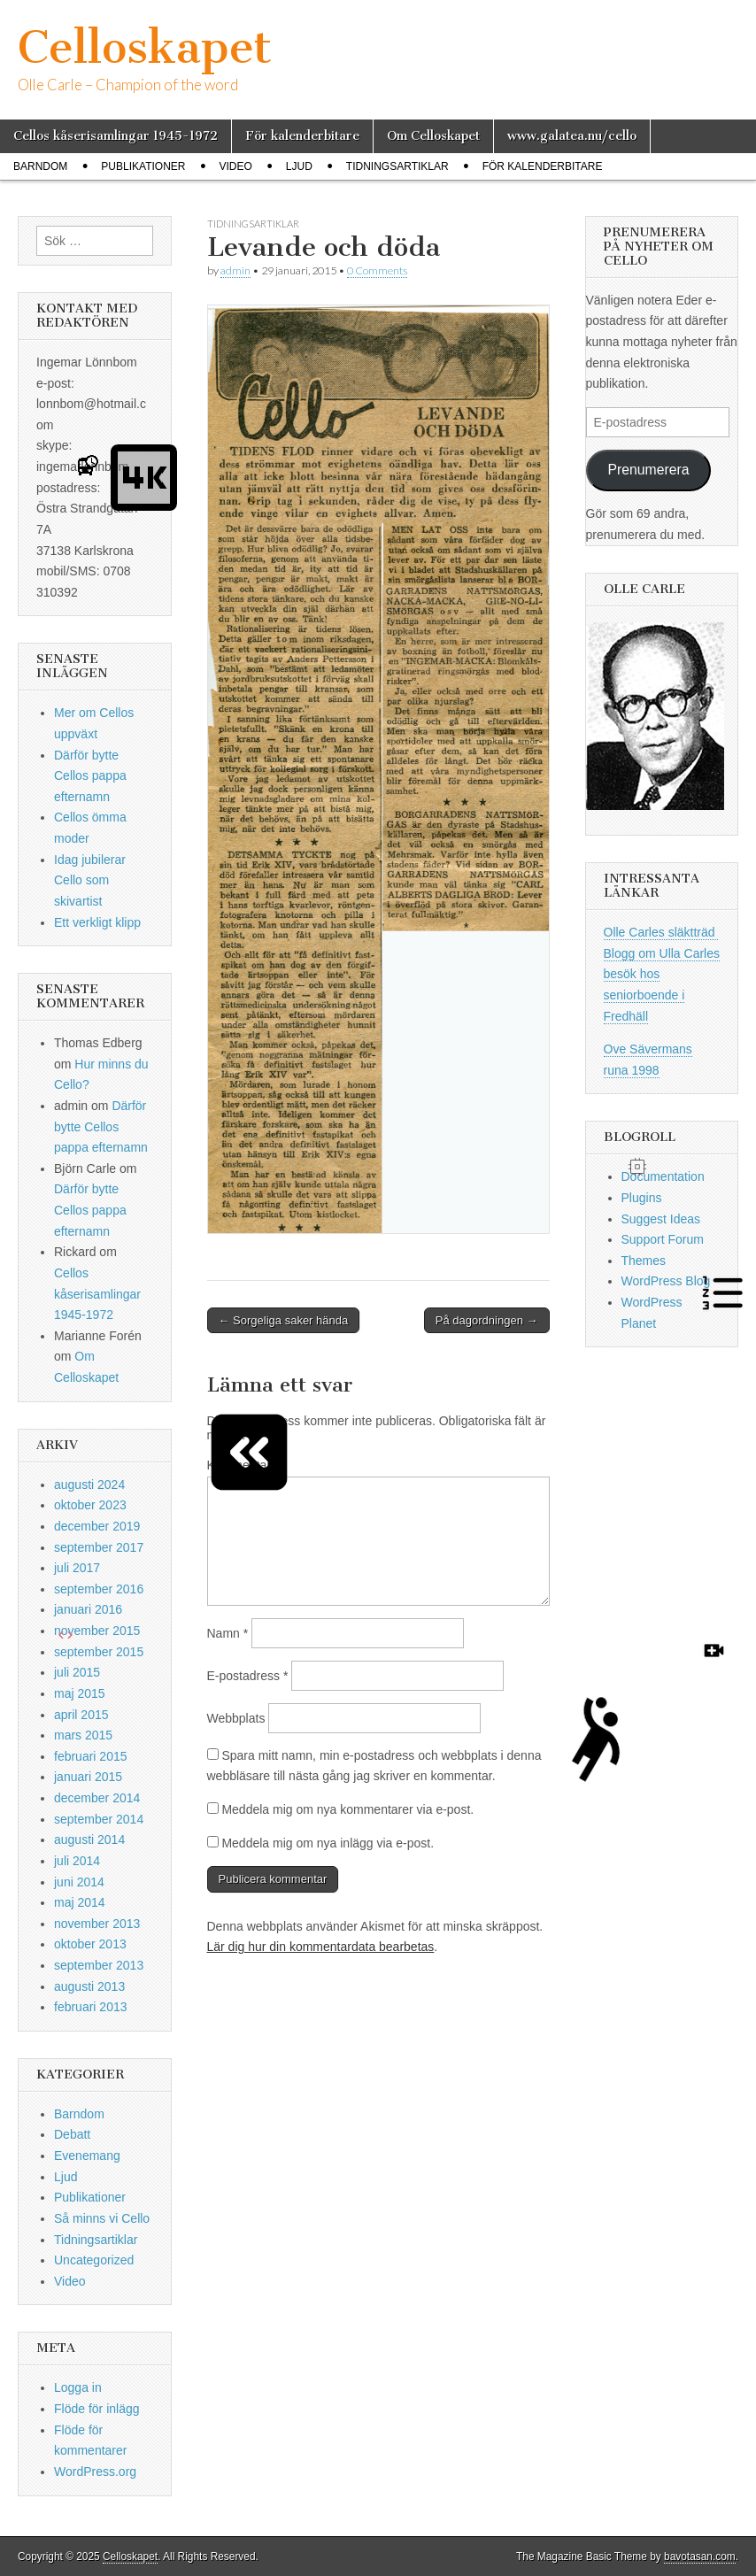 The width and height of the screenshot is (756, 2576). What do you see at coordinates (723, 1292) in the screenshot?
I see `create a numbered list` at bounding box center [723, 1292].